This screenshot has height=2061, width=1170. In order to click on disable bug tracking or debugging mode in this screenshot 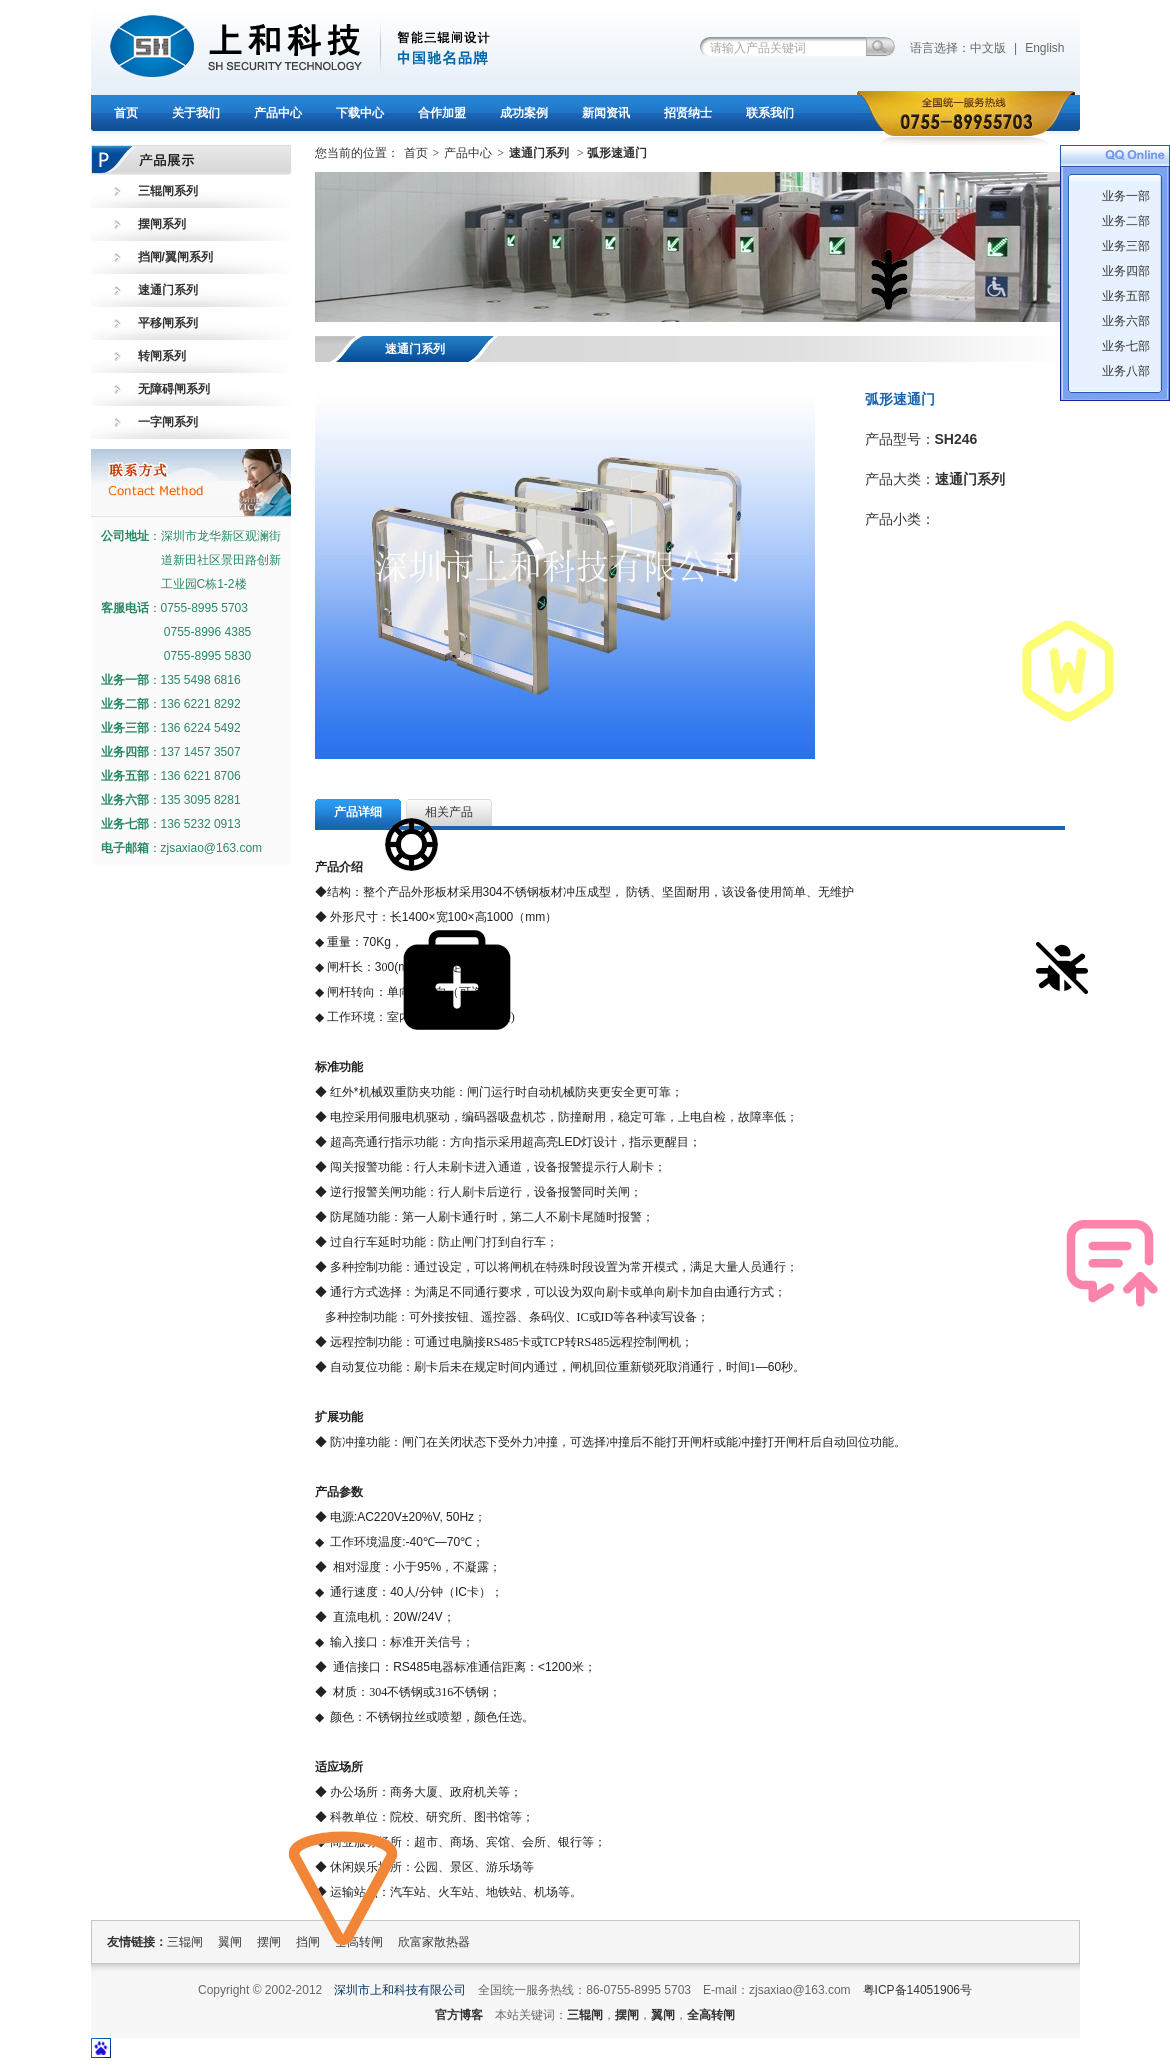, I will do `click(1062, 968)`.